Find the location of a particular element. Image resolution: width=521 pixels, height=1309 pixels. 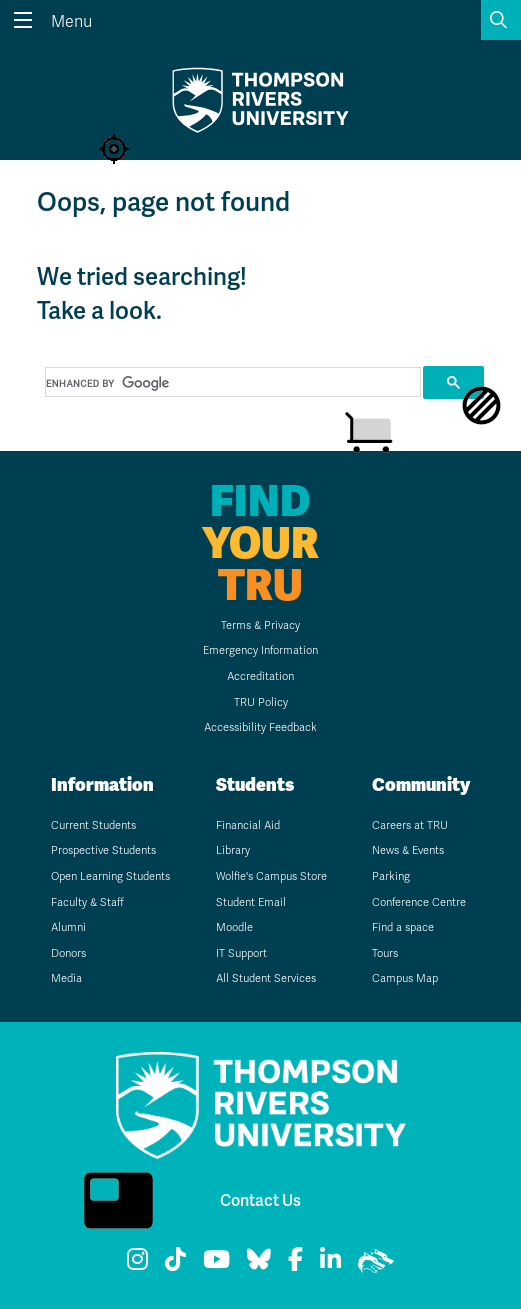

access boules or pétanque game is located at coordinates (481, 405).